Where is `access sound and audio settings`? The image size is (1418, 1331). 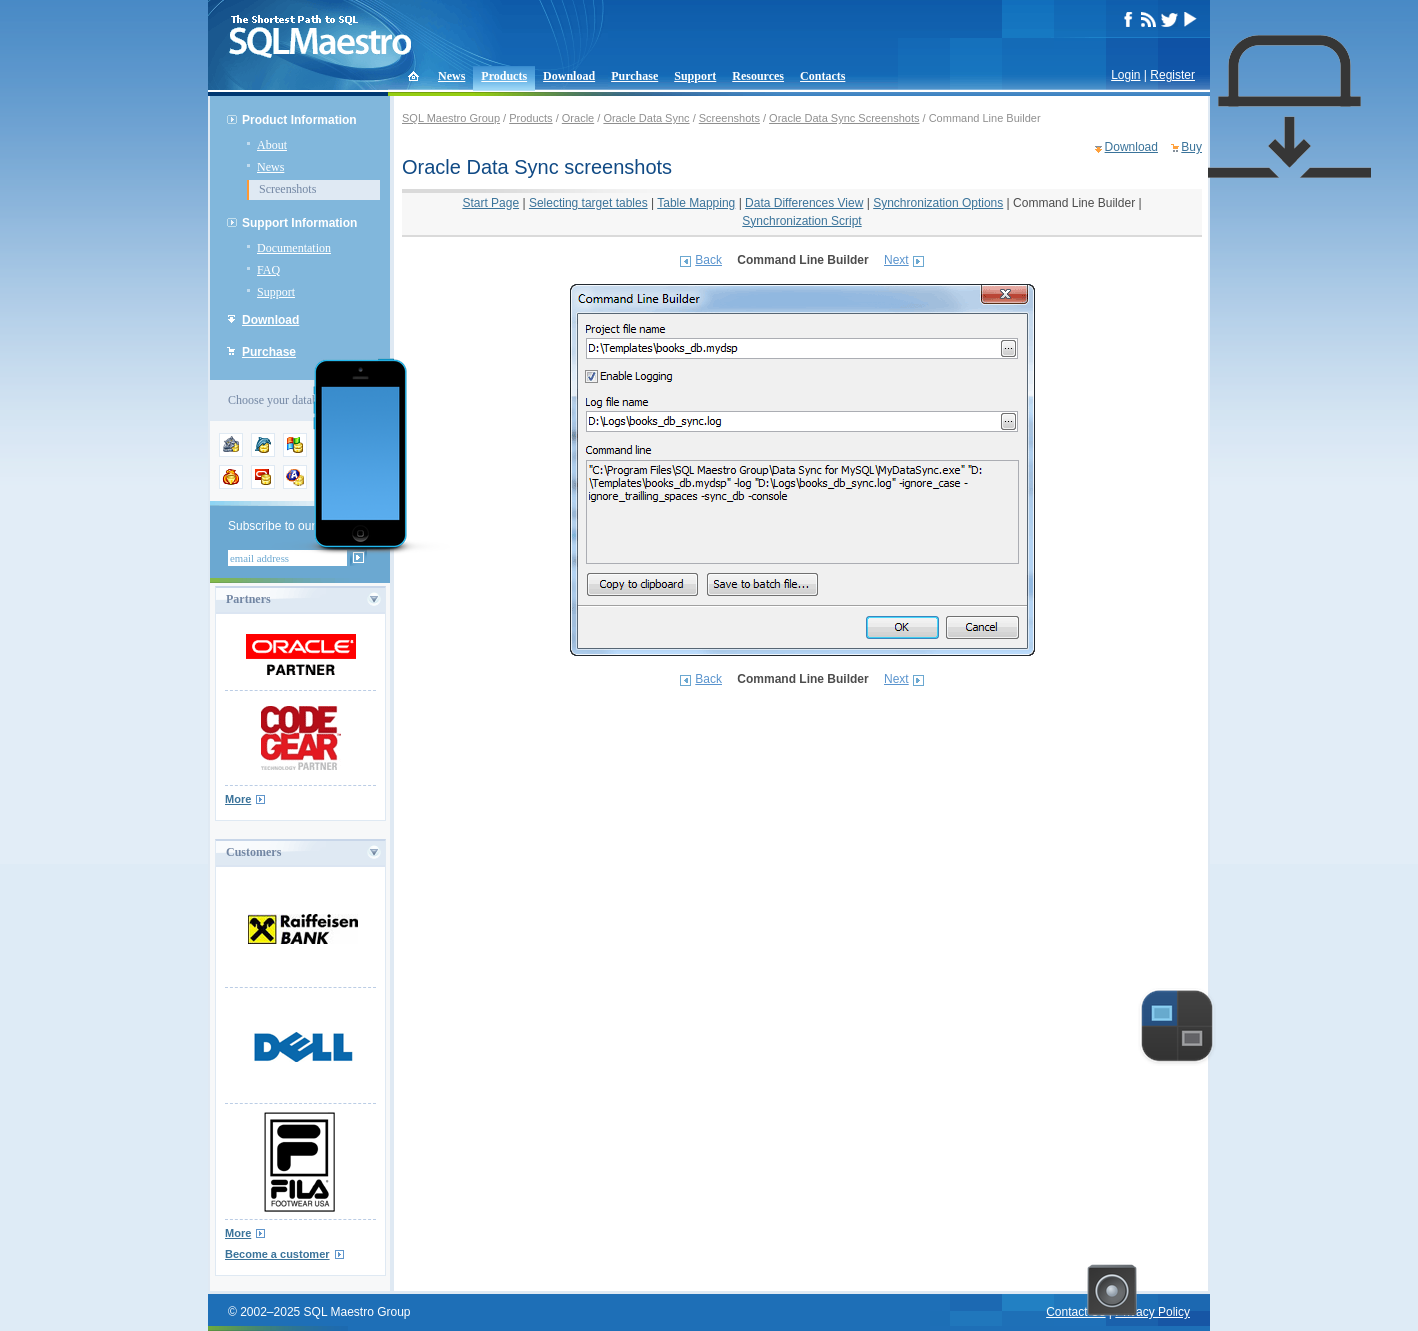
access sound and audio settings is located at coordinates (1112, 1290).